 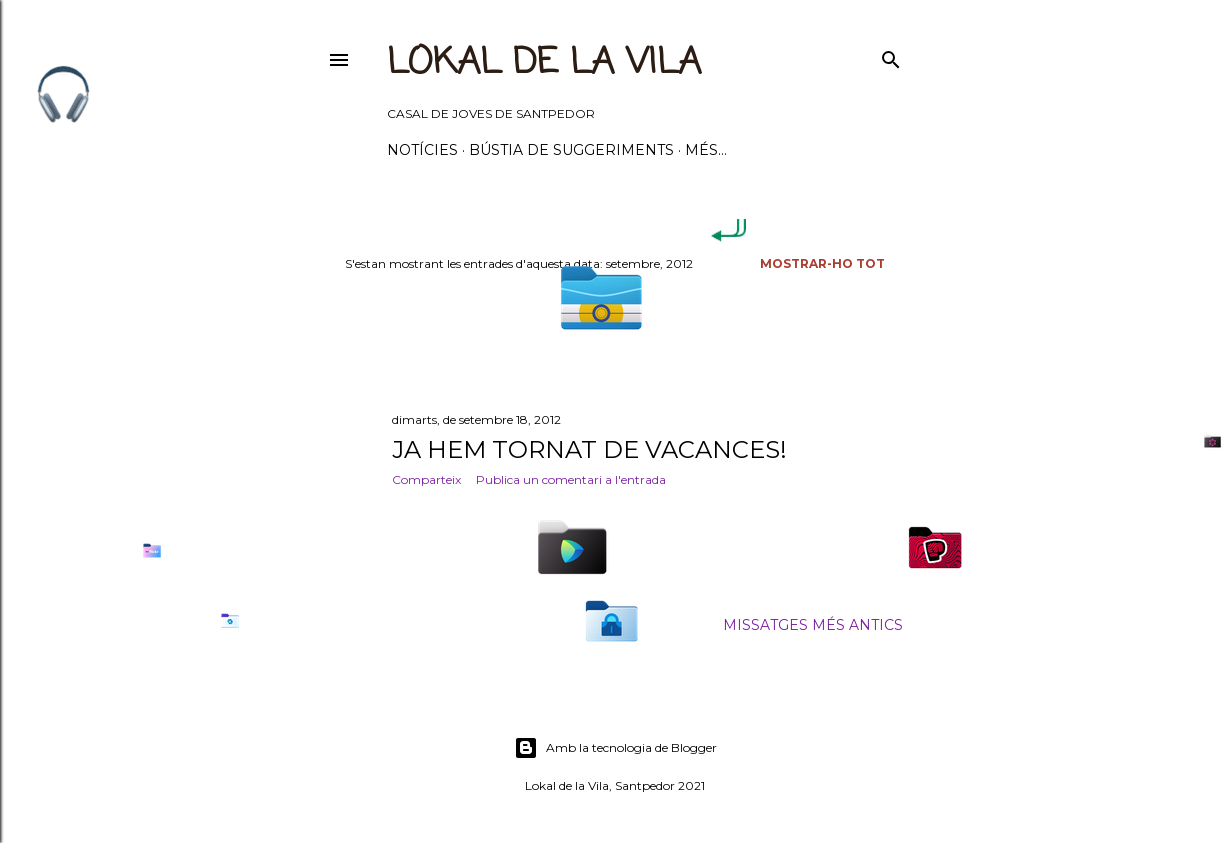 I want to click on open folder containing GraphQL project files, so click(x=1212, y=441).